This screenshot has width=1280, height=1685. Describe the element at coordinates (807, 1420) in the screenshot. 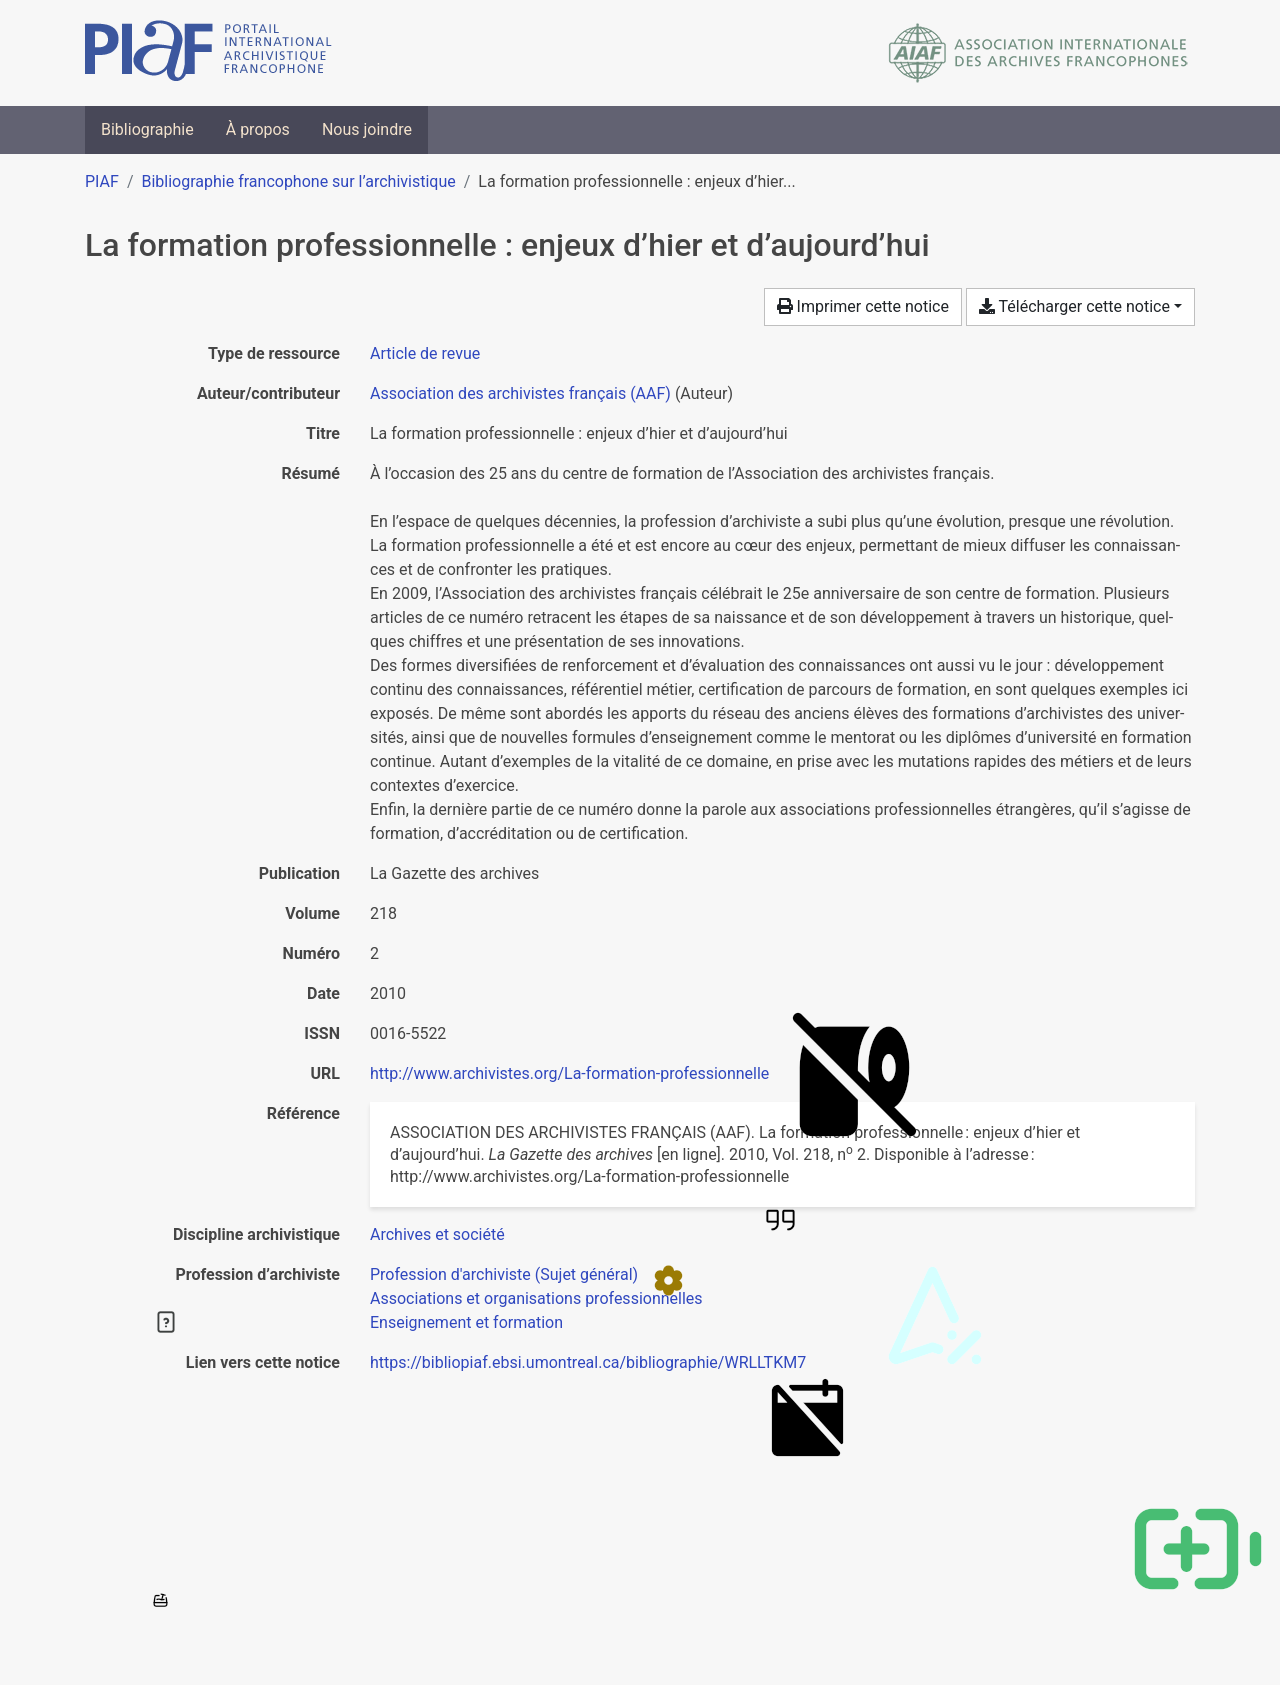

I see `disable or cancel calendar events` at that location.